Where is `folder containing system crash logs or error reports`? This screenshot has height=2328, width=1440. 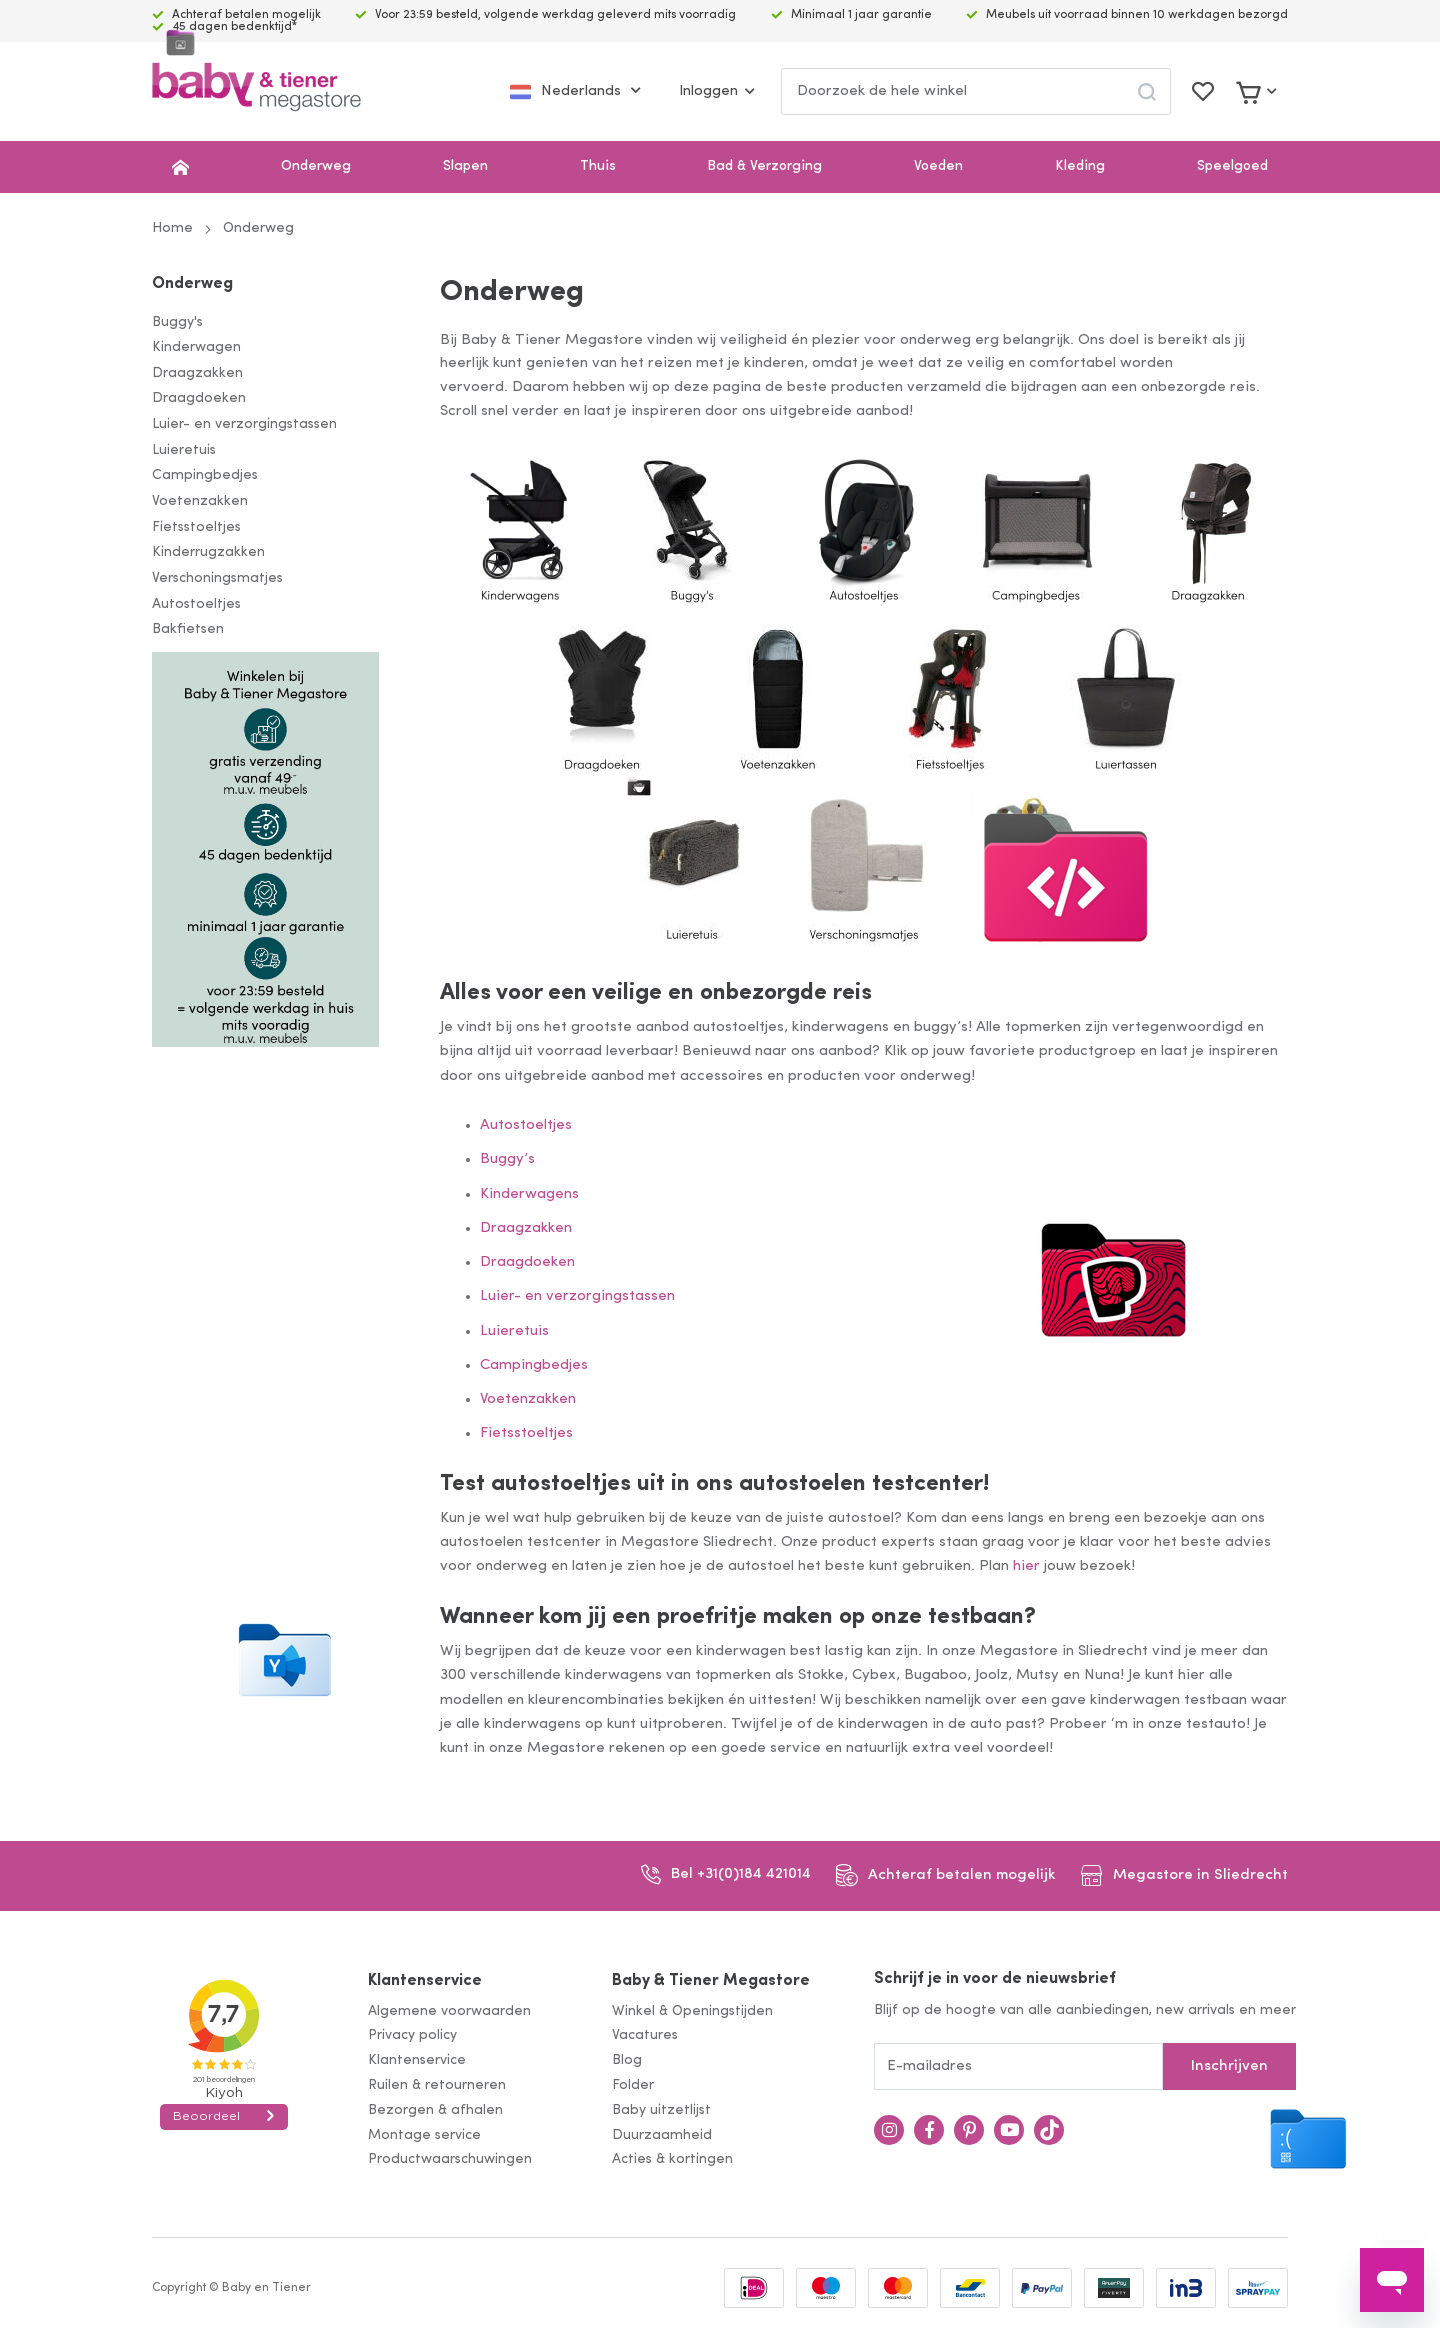 folder containing system crash logs or error reports is located at coordinates (1308, 2141).